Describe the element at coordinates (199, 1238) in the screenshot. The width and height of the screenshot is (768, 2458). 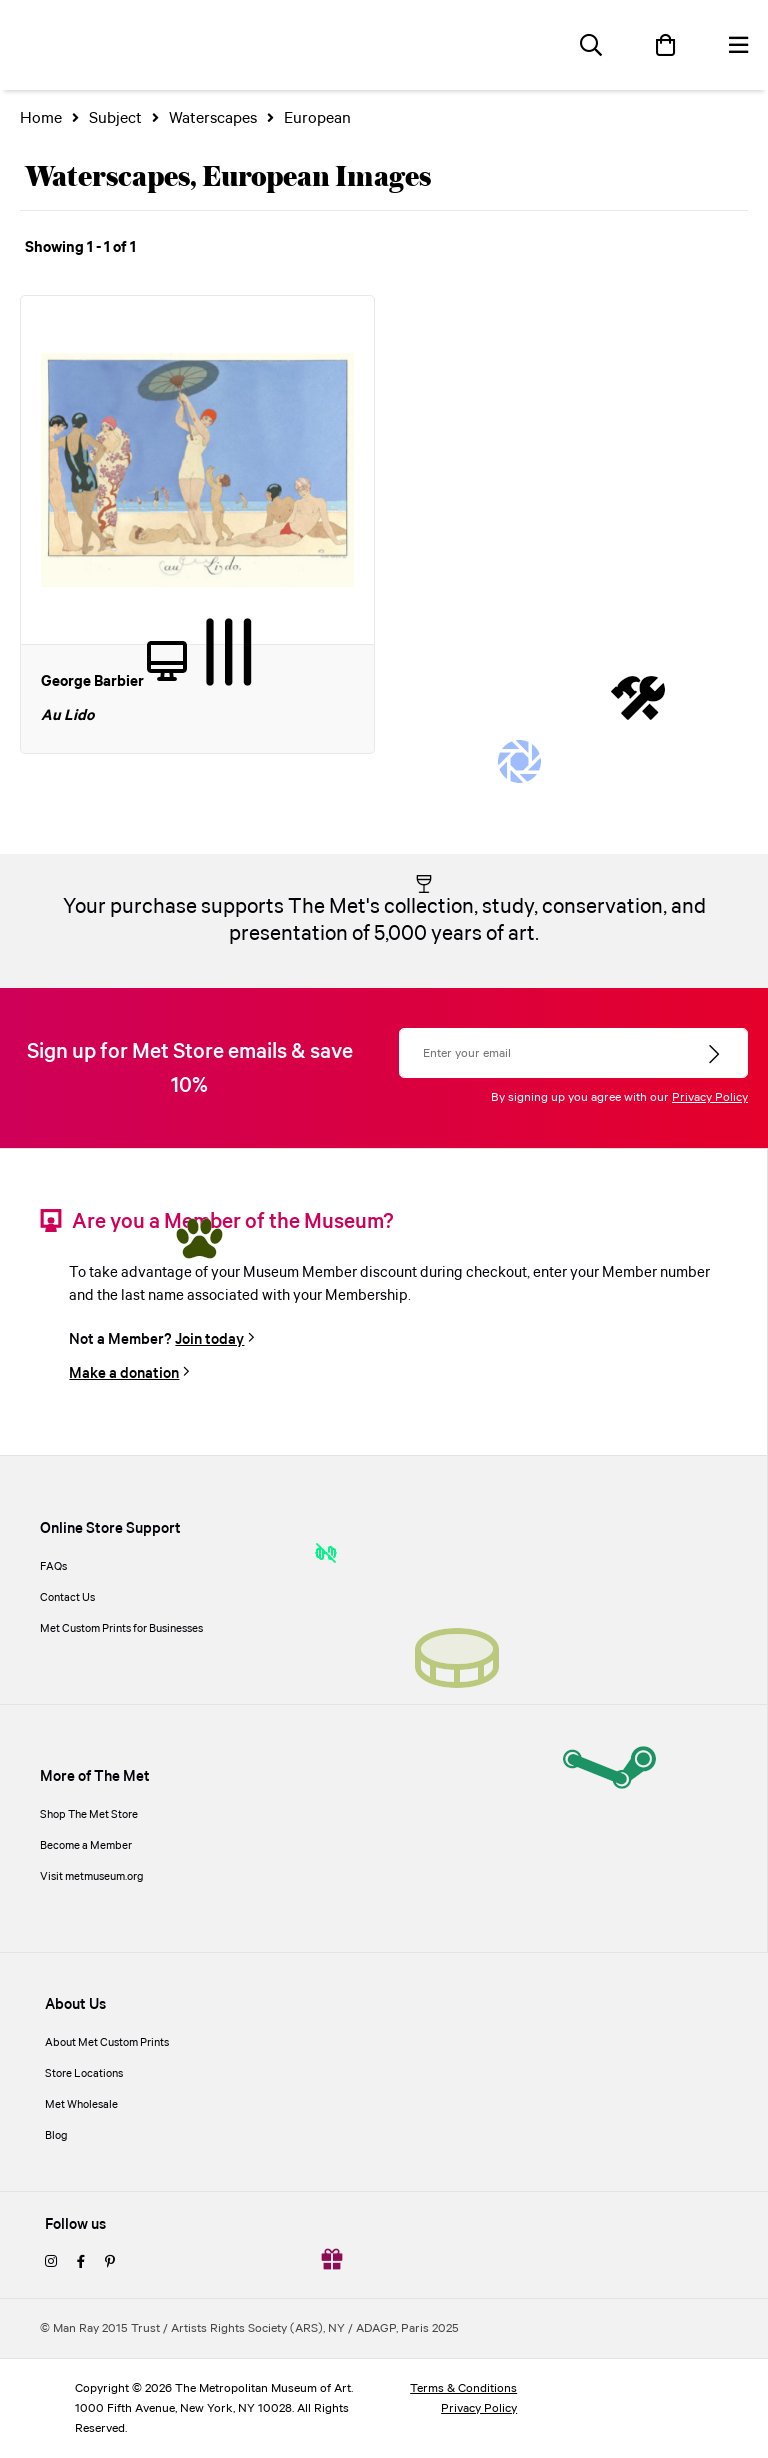
I see `access pet-related features or settings` at that location.